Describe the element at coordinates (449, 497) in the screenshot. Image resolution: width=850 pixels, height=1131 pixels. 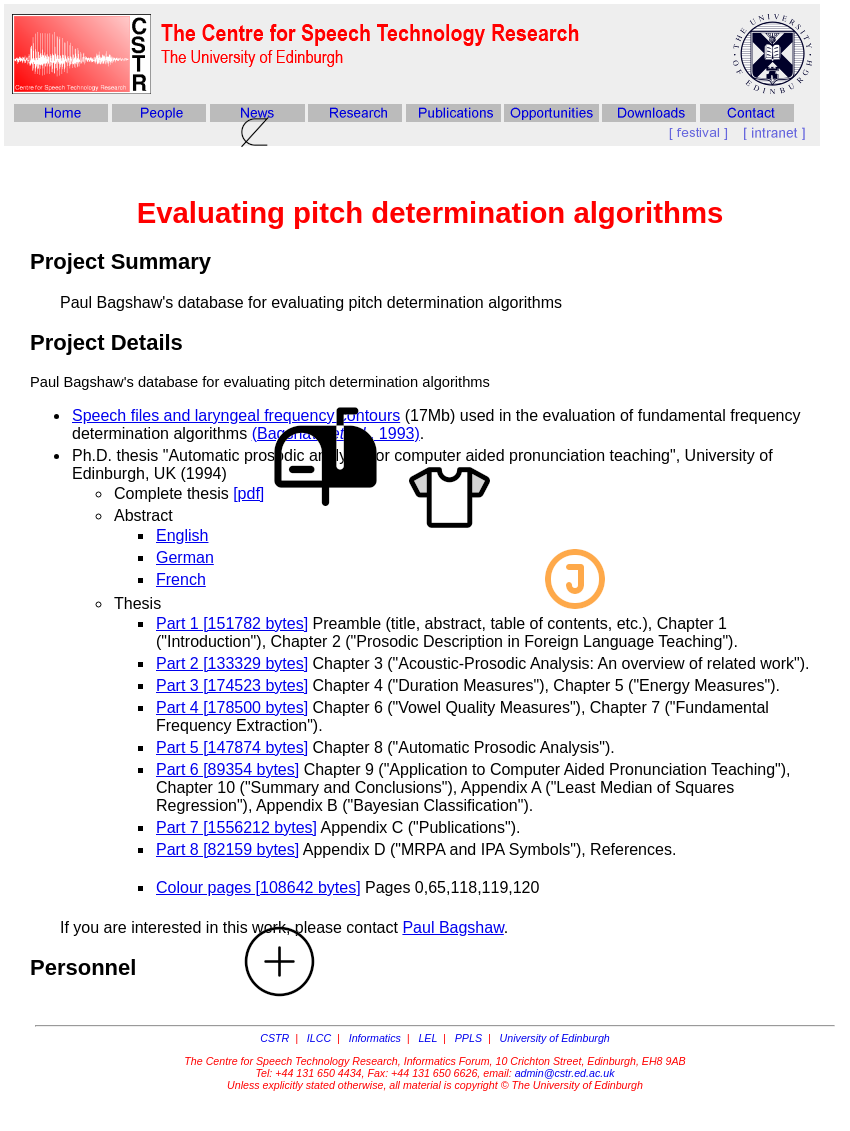
I see `browse clothing or apparel items` at that location.